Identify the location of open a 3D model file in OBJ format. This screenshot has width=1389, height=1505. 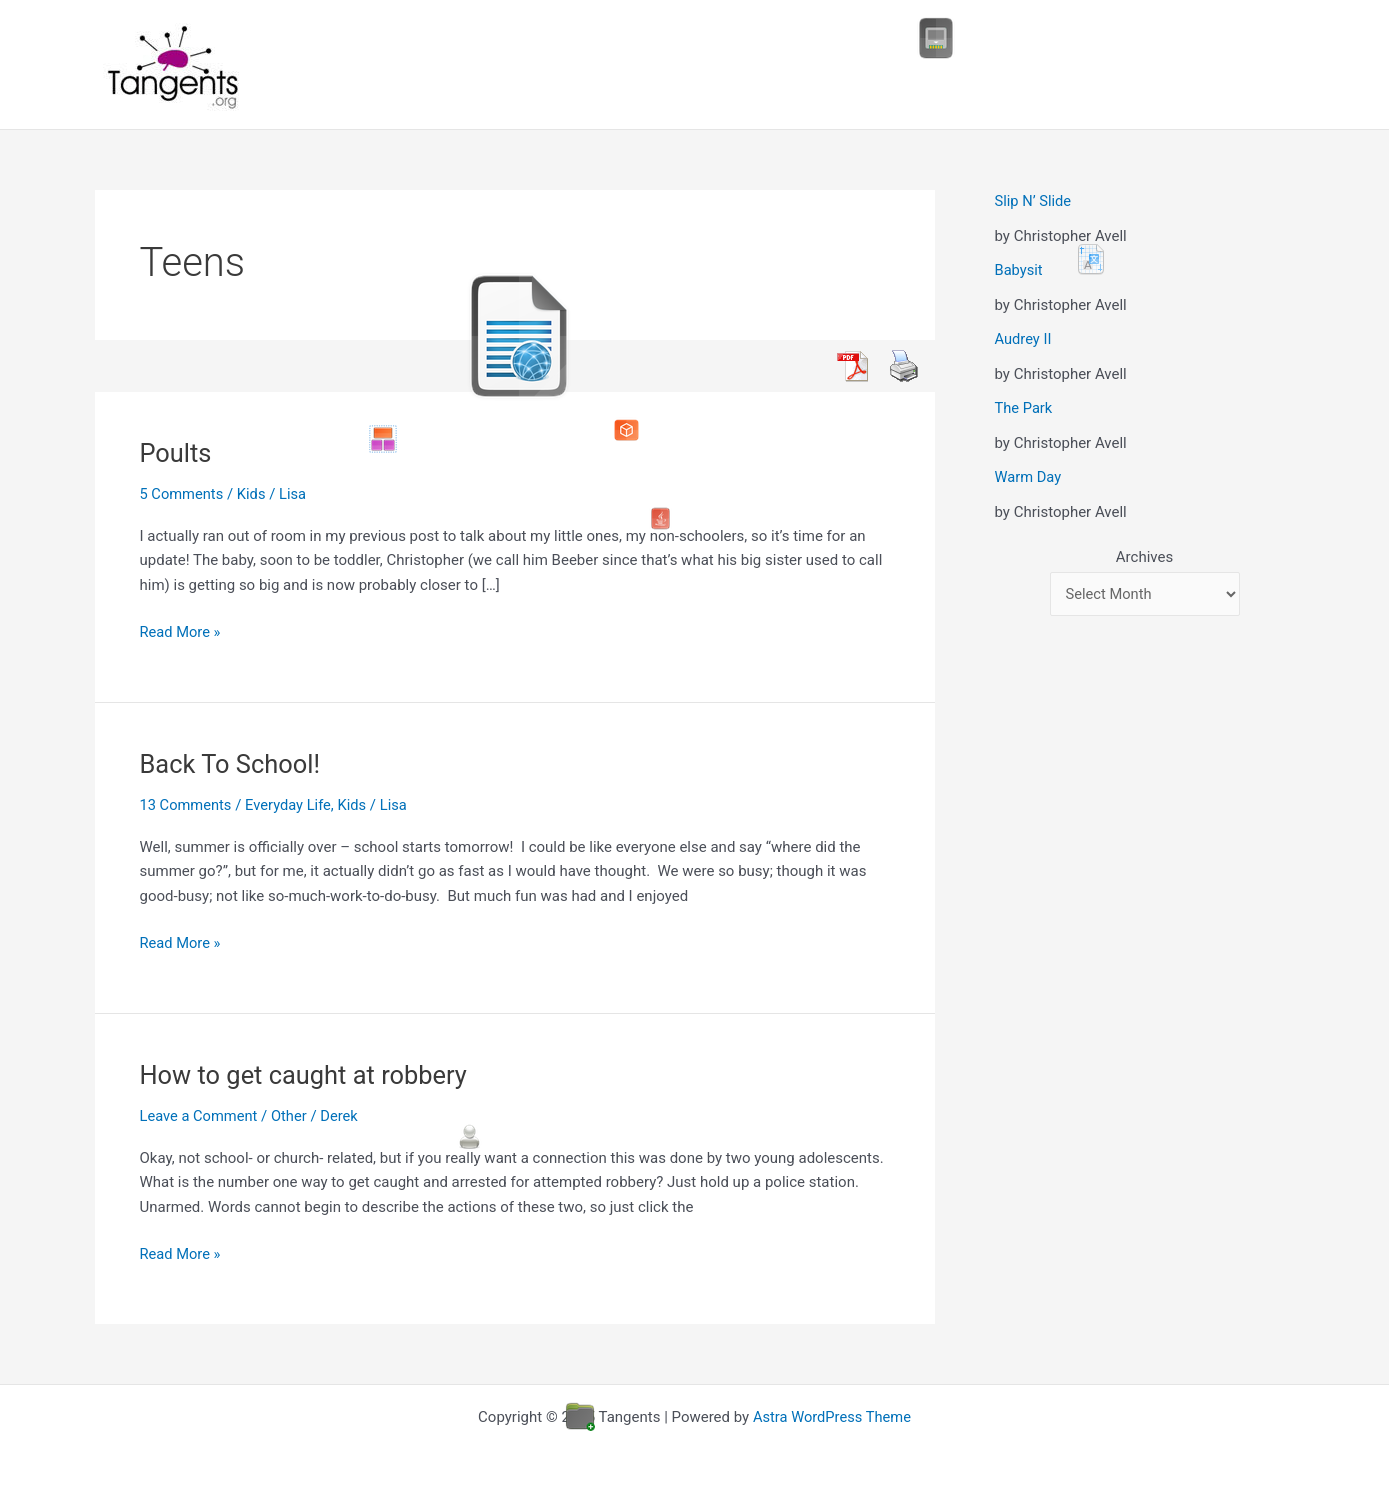
(626, 429).